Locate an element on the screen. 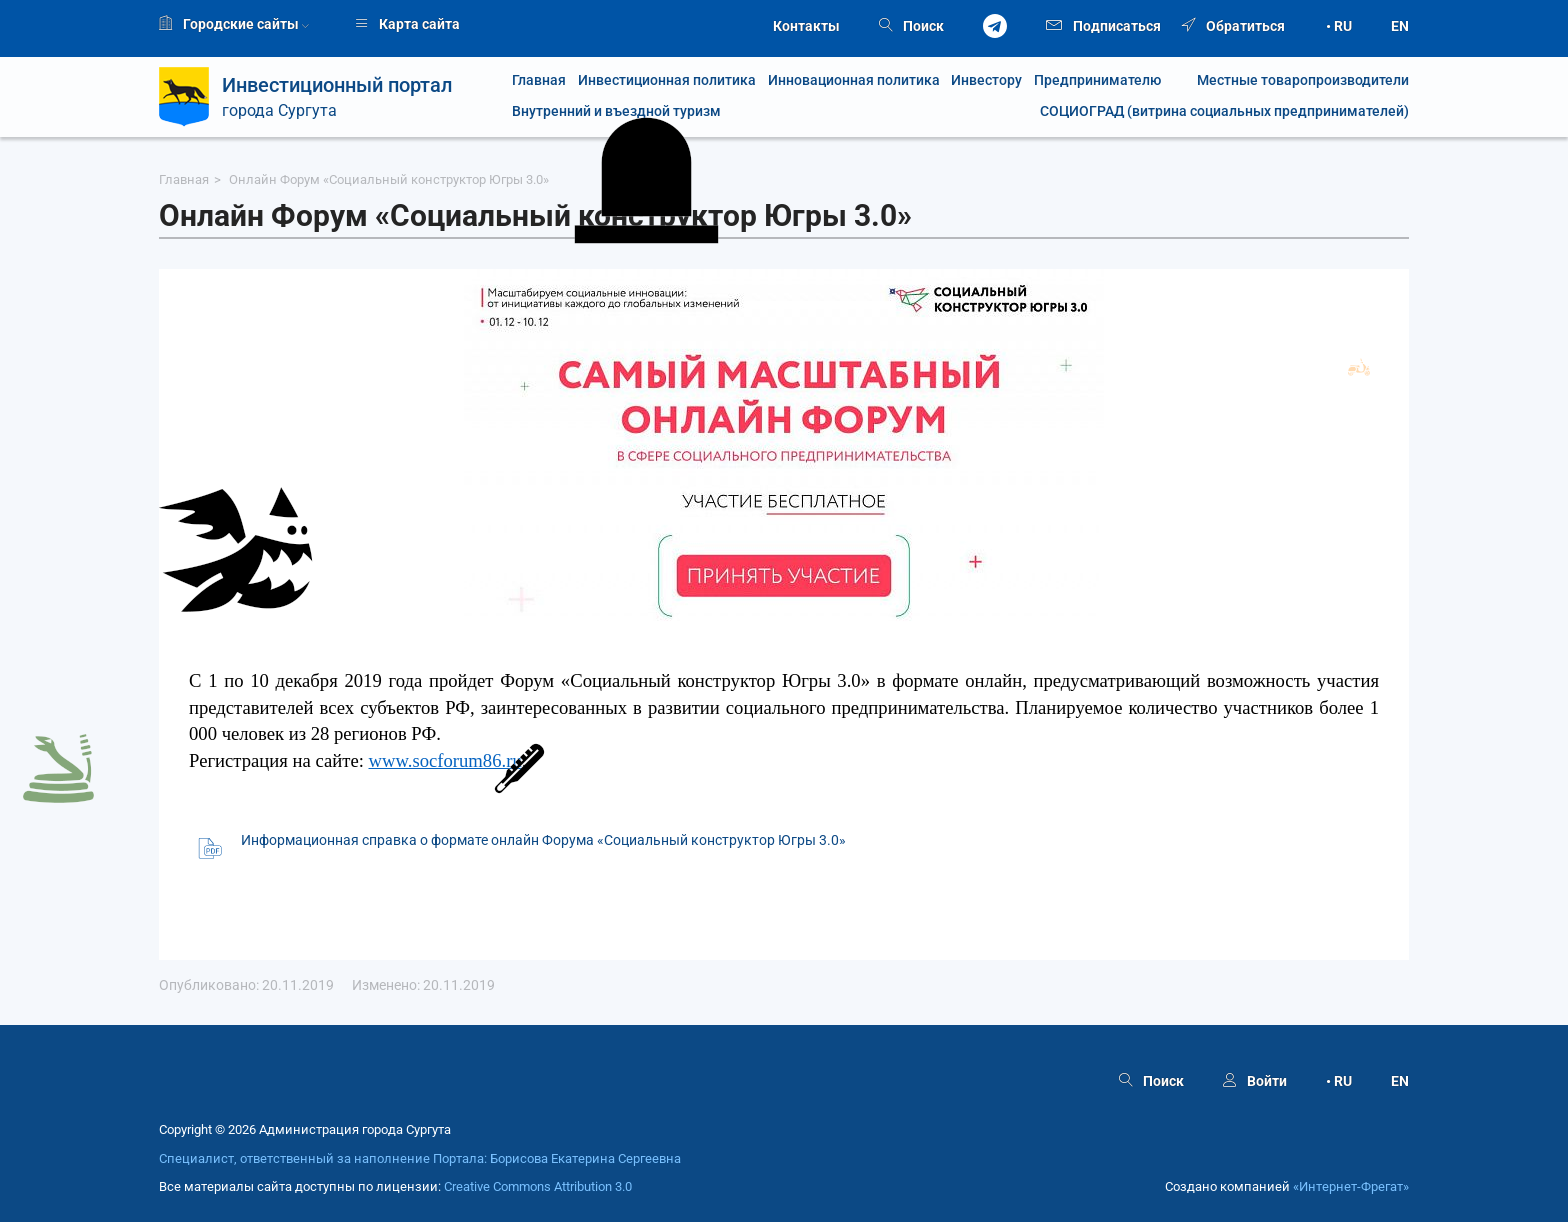  indicates a deceased character or game over state is located at coordinates (646, 180).